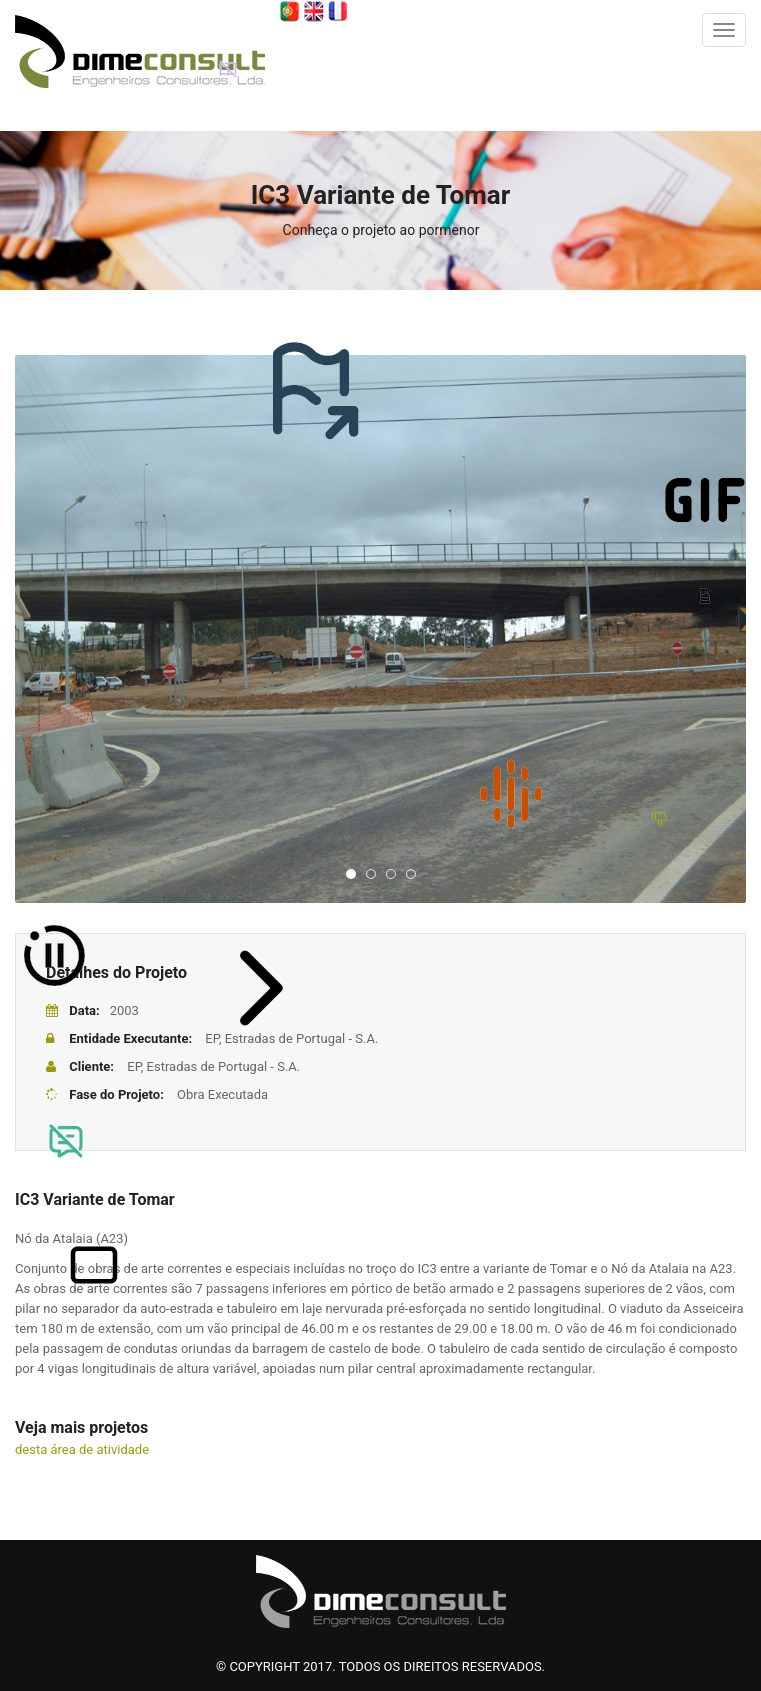 The width and height of the screenshot is (761, 1691). Describe the element at coordinates (260, 988) in the screenshot. I see `navigate to the next item or screen` at that location.